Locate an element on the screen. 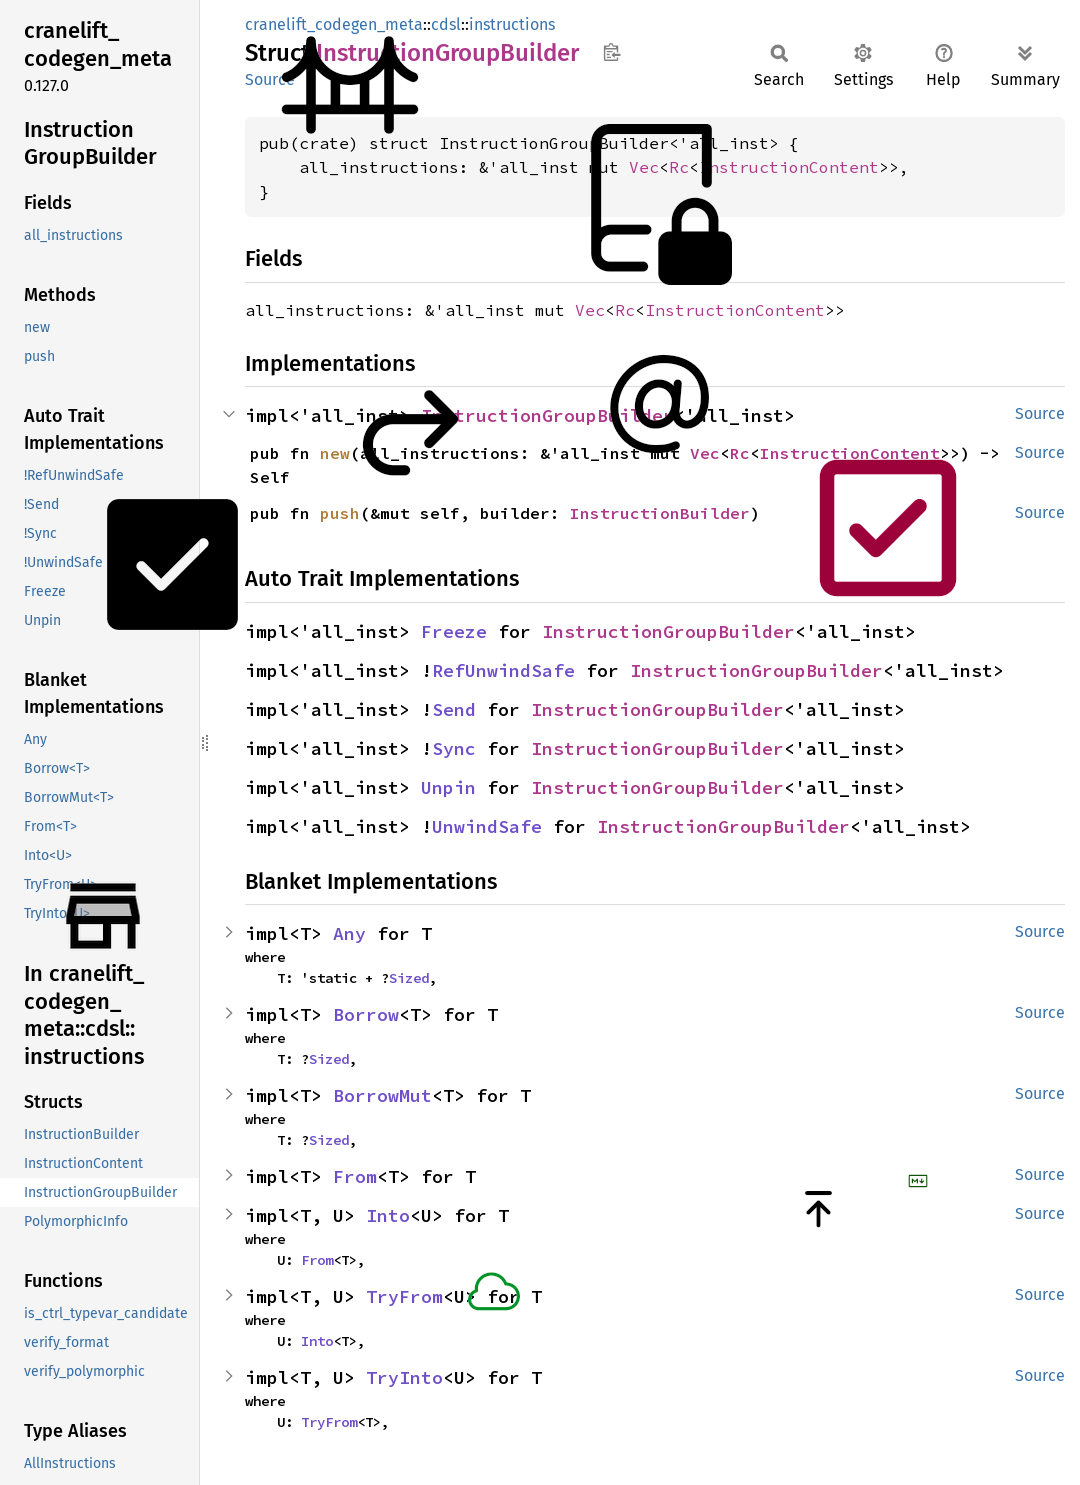 This screenshot has width=1080, height=1485. access cloud storage is located at coordinates (494, 1293).